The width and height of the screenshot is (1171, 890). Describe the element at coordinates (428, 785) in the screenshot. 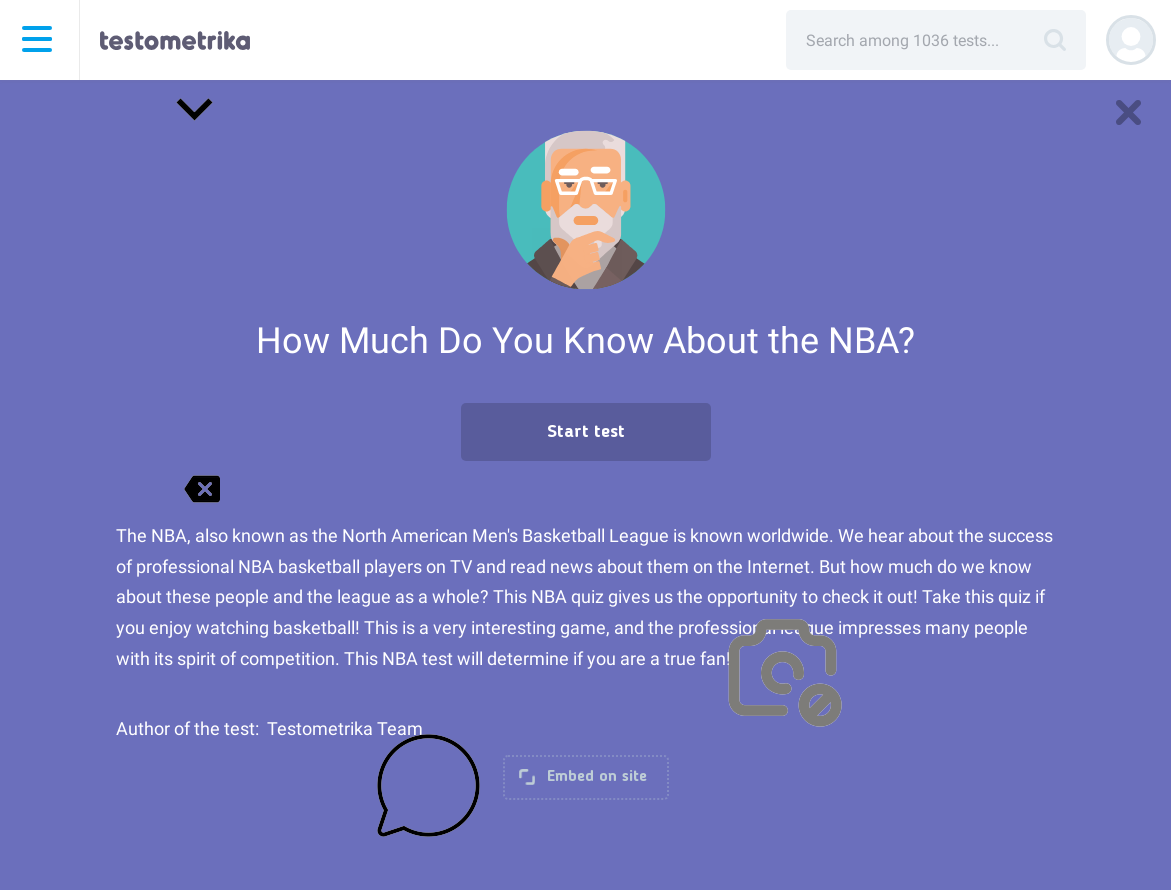

I see `open chat or messaging` at that location.